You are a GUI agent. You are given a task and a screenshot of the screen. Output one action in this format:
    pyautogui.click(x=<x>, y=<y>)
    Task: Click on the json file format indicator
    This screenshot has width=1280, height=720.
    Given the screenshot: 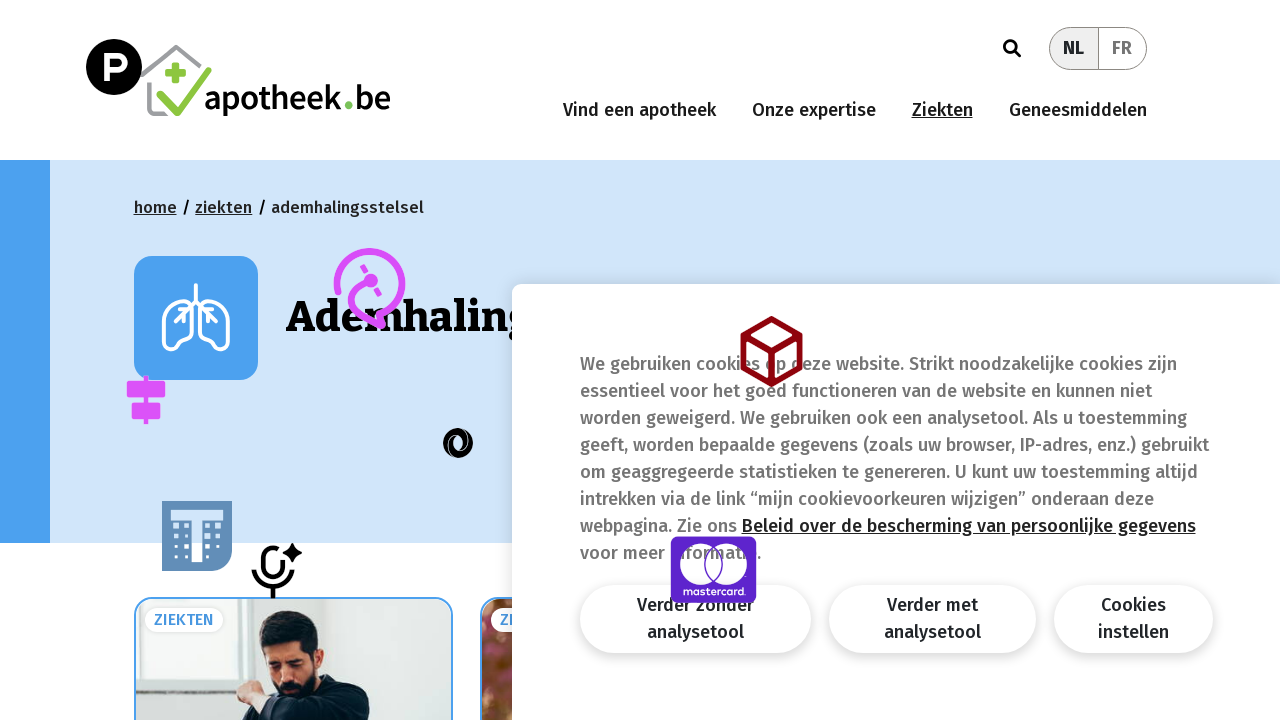 What is the action you would take?
    pyautogui.click(x=458, y=443)
    